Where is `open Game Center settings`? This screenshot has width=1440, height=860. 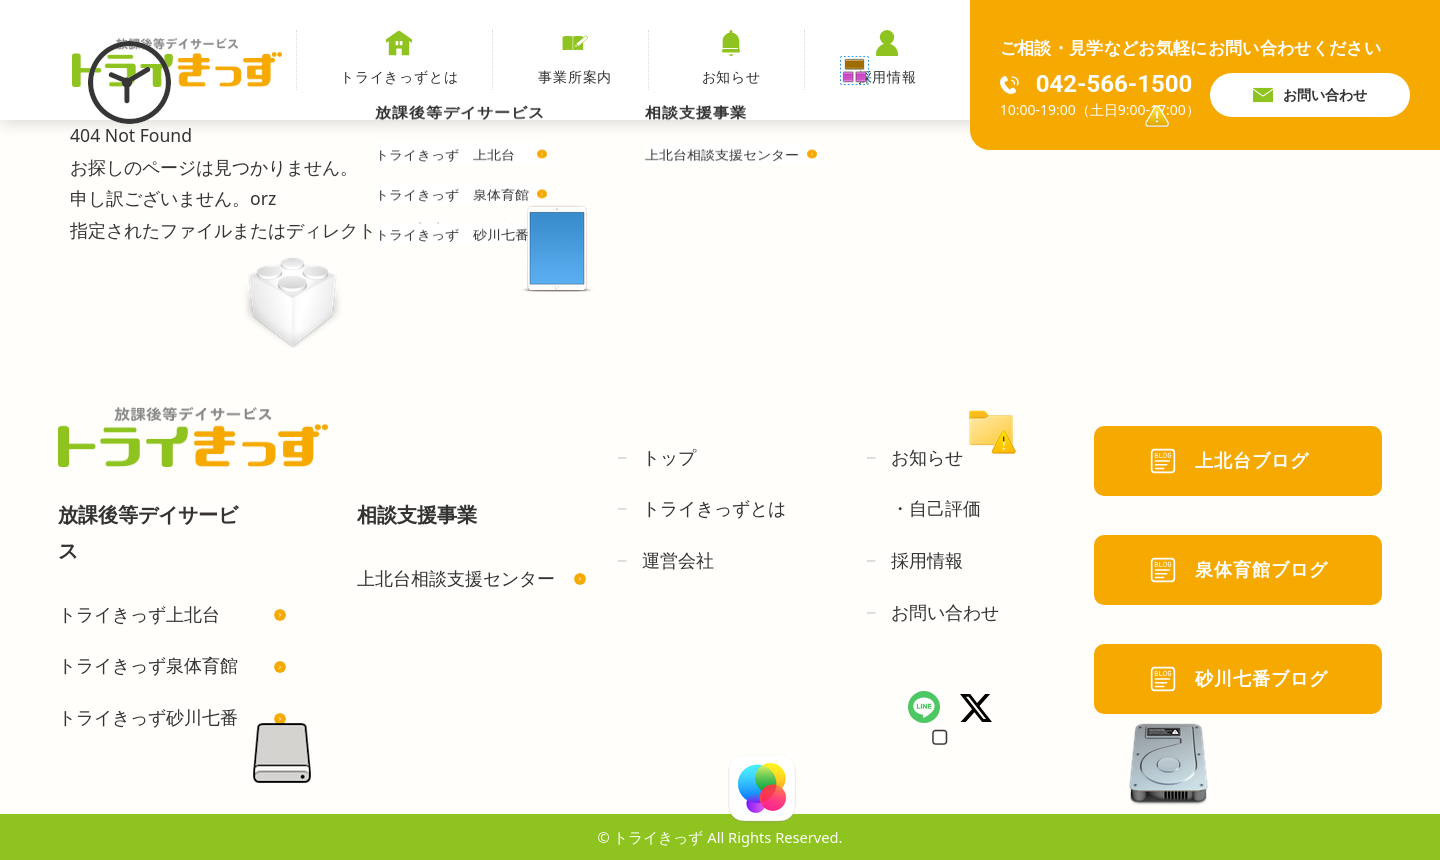
open Game Center settings is located at coordinates (762, 788).